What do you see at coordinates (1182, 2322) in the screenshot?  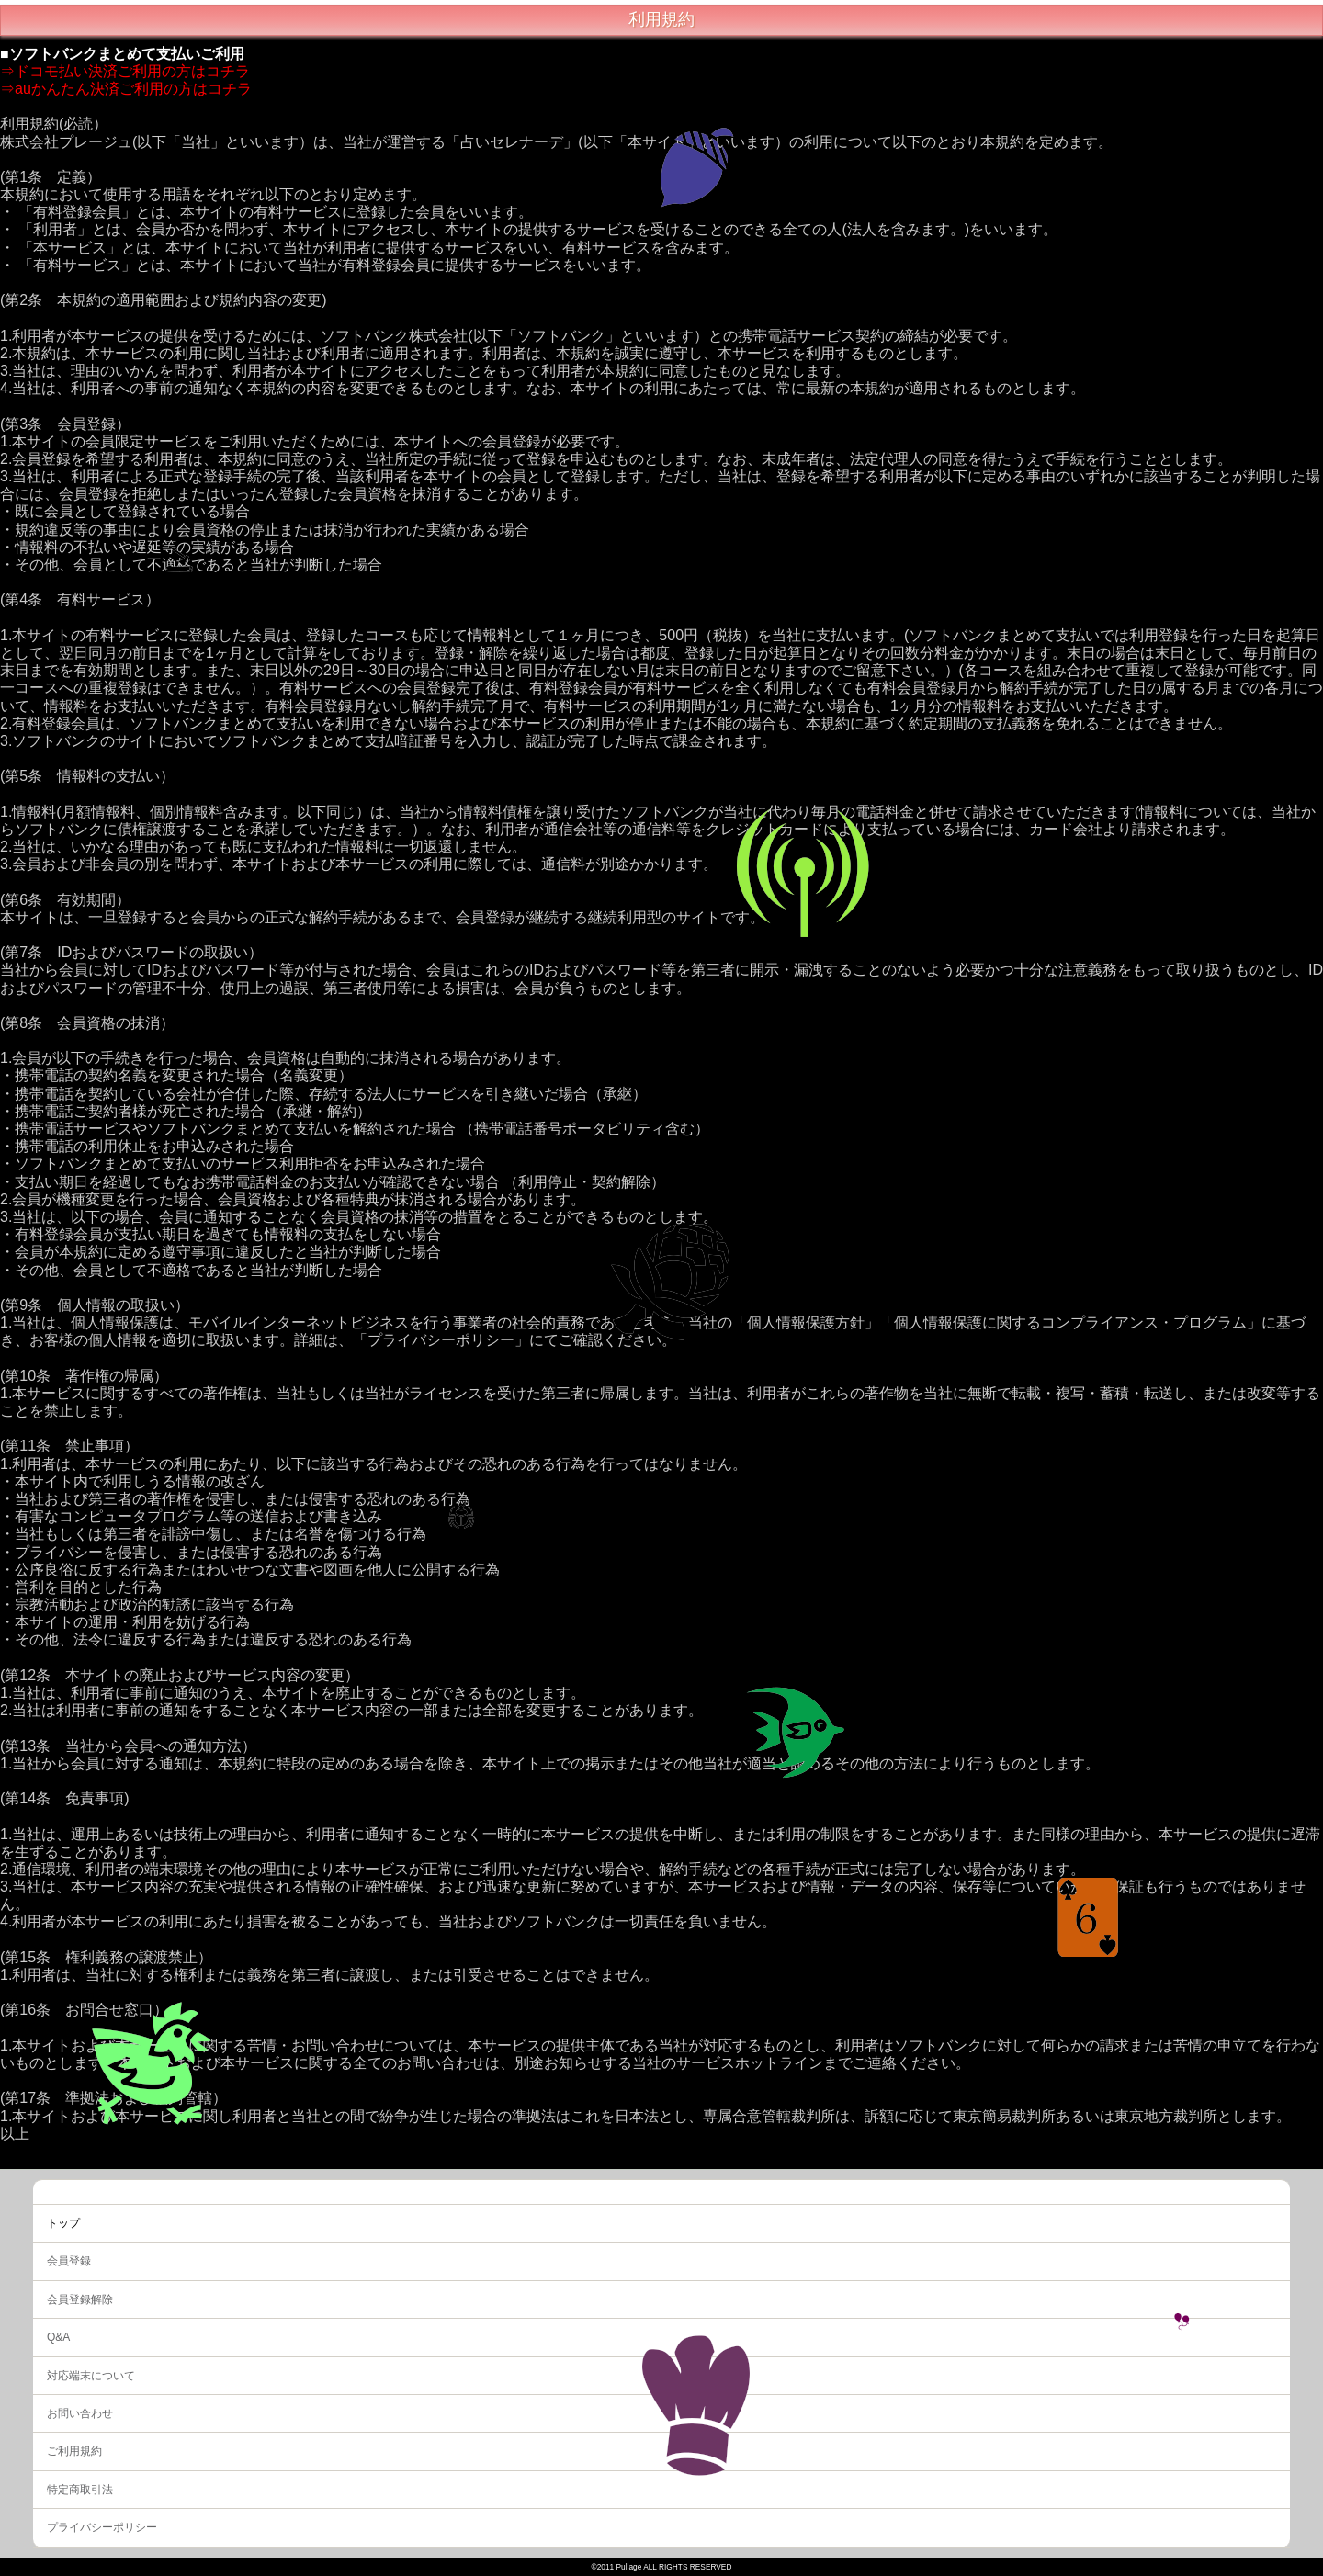 I see `indicates a celebration or party event` at bounding box center [1182, 2322].